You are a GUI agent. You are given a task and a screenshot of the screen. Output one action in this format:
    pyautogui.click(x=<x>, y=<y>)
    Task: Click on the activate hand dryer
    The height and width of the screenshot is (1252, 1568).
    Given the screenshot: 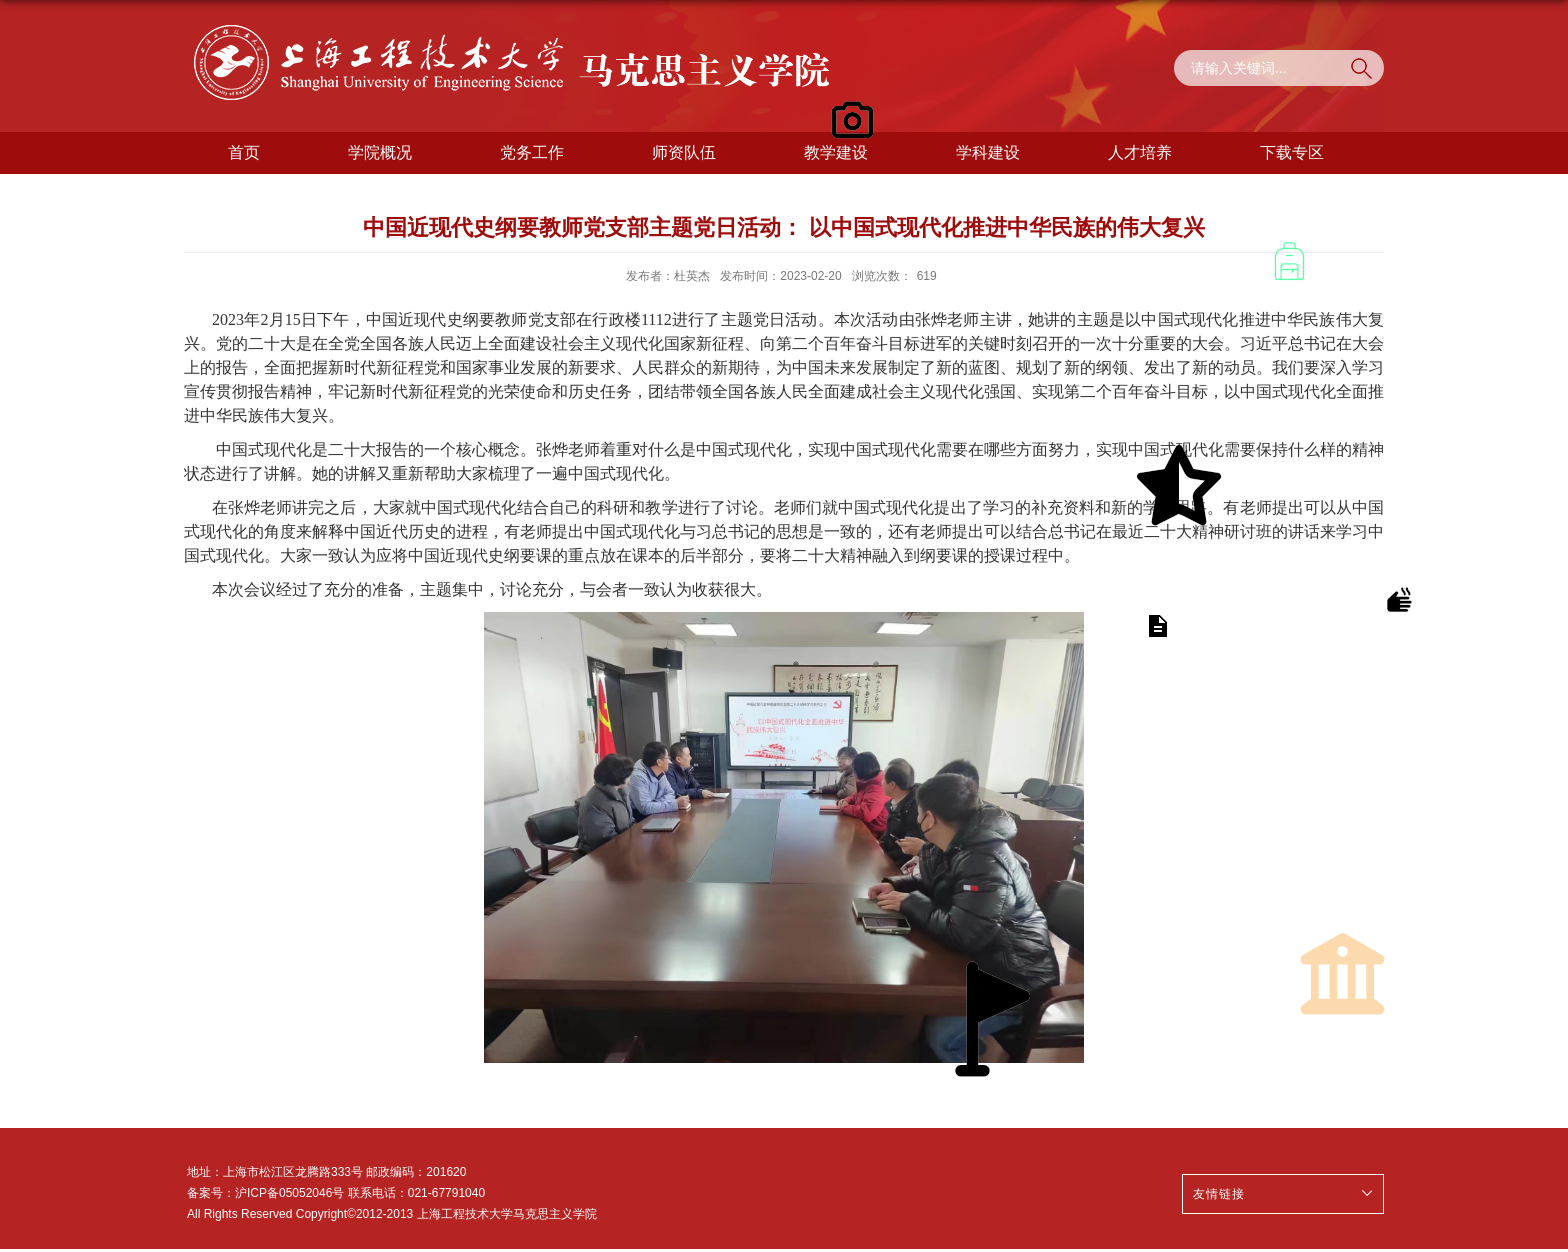 What is the action you would take?
    pyautogui.click(x=1400, y=599)
    